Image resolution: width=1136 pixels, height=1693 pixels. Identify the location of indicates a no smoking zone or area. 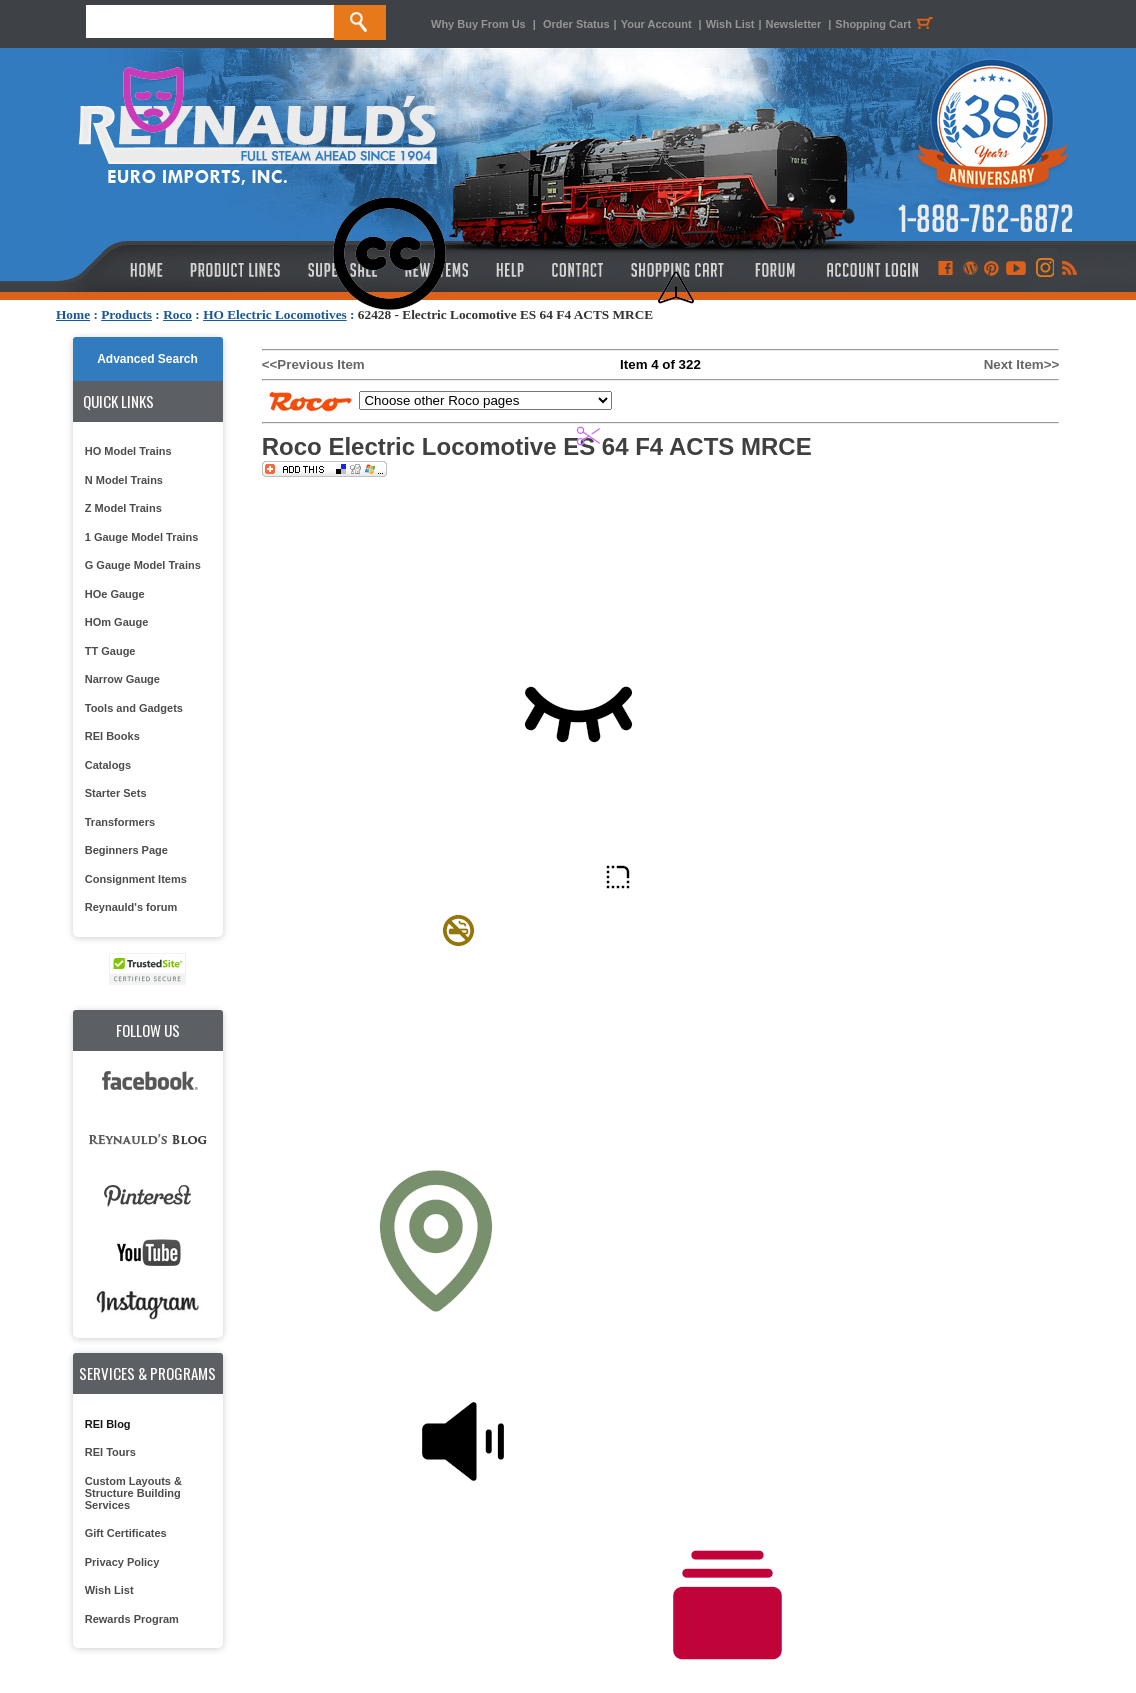
(458, 930).